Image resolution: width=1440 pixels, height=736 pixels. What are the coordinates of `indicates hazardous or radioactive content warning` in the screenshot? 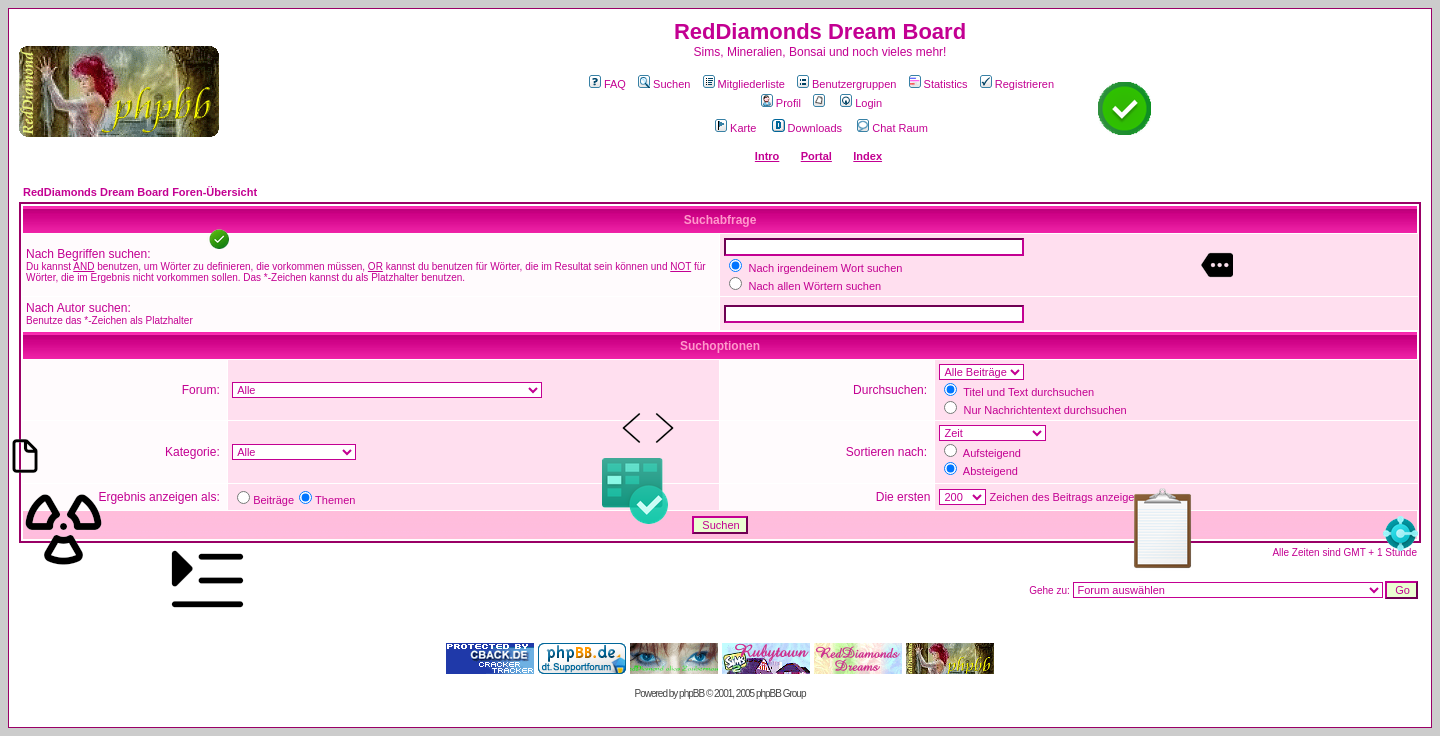 It's located at (63, 526).